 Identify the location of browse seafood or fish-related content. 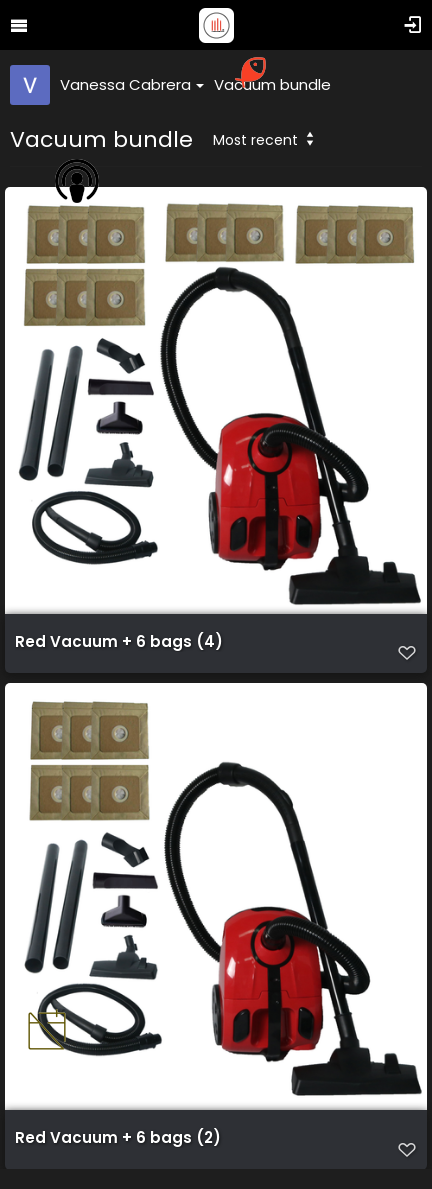
(251, 71).